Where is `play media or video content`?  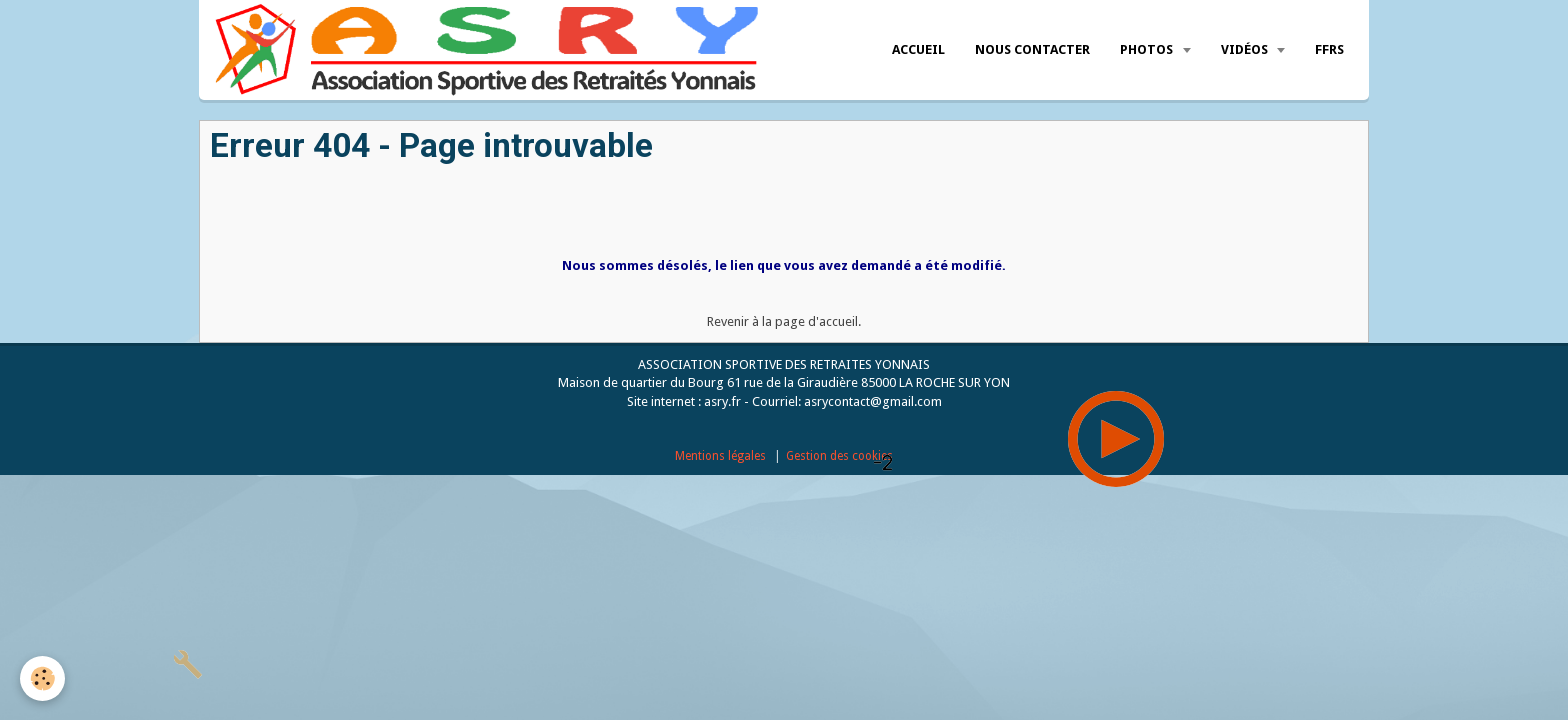 play media or video content is located at coordinates (1116, 439).